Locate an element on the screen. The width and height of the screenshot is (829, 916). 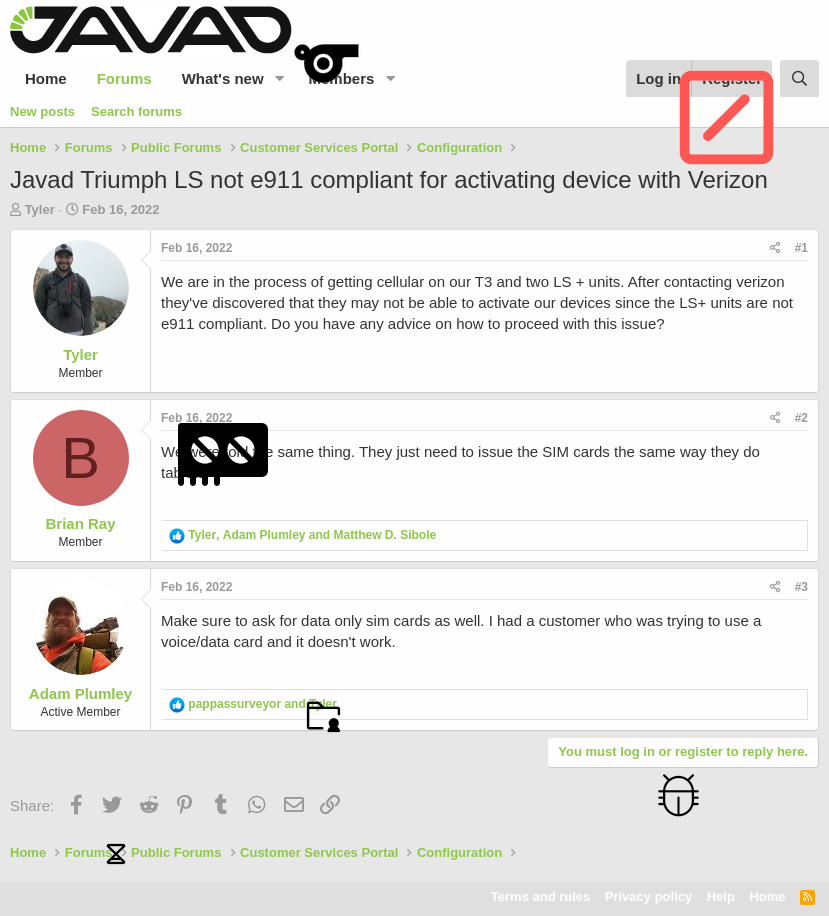
indicates time is running low or nearly expired is located at coordinates (116, 854).